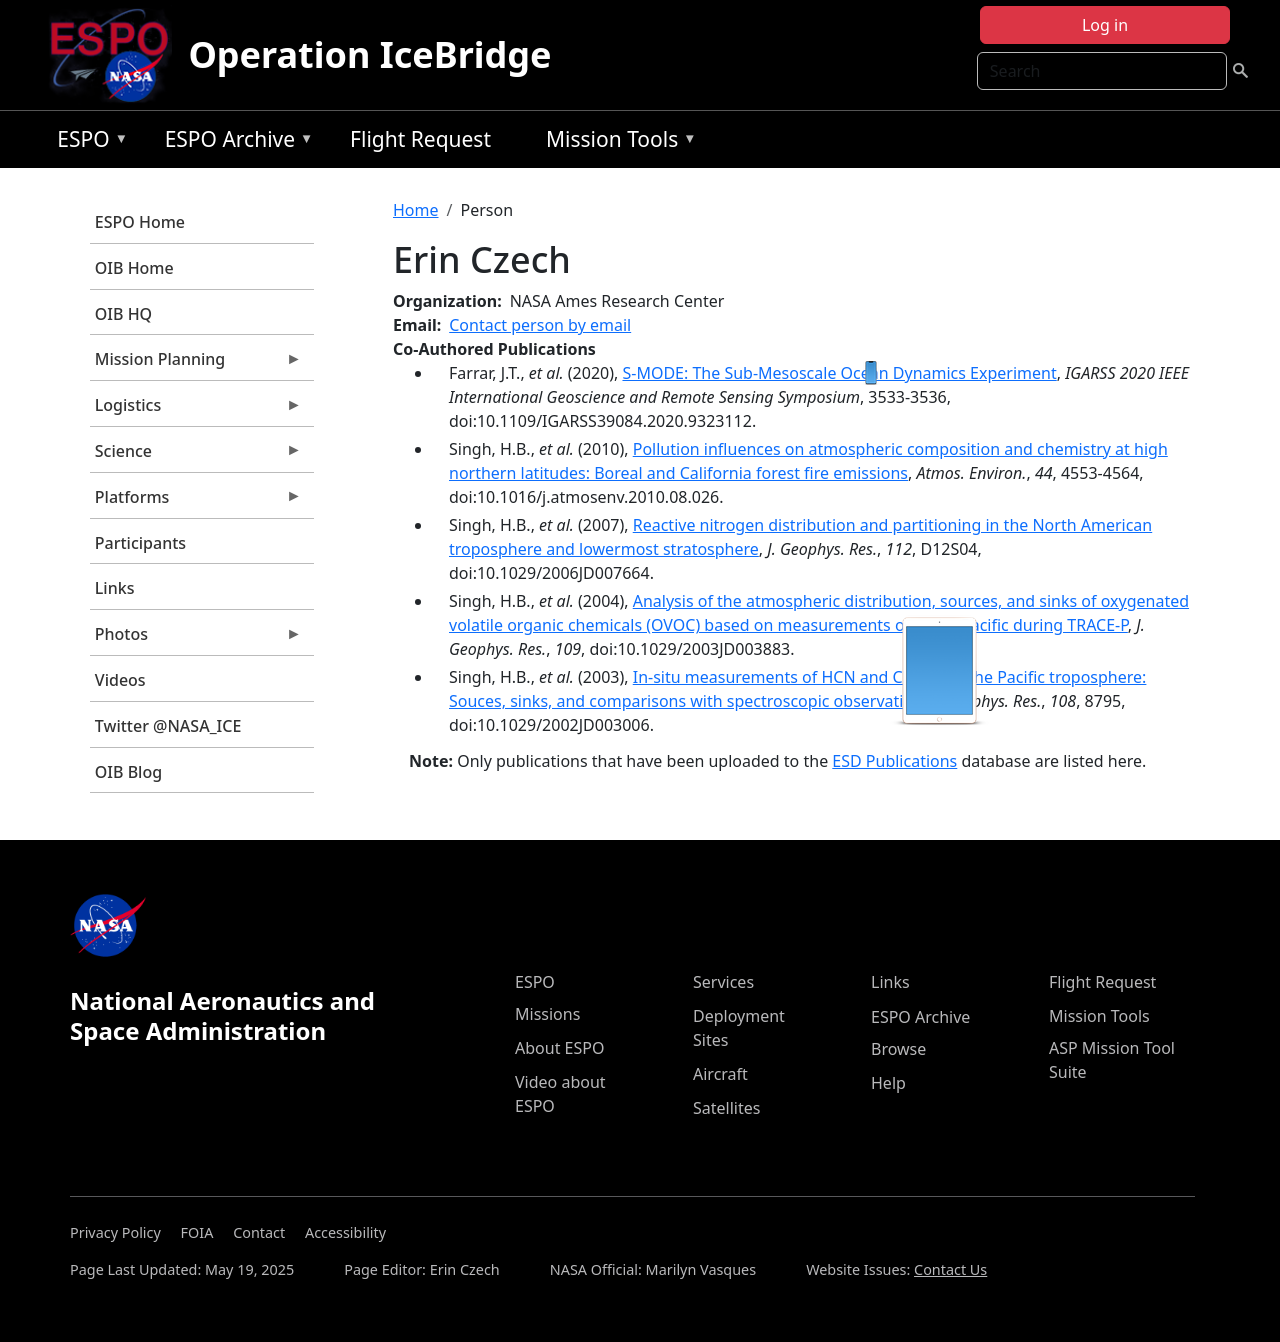 The width and height of the screenshot is (1280, 1342). Describe the element at coordinates (871, 373) in the screenshot. I see `iPhone 14 device icon` at that location.